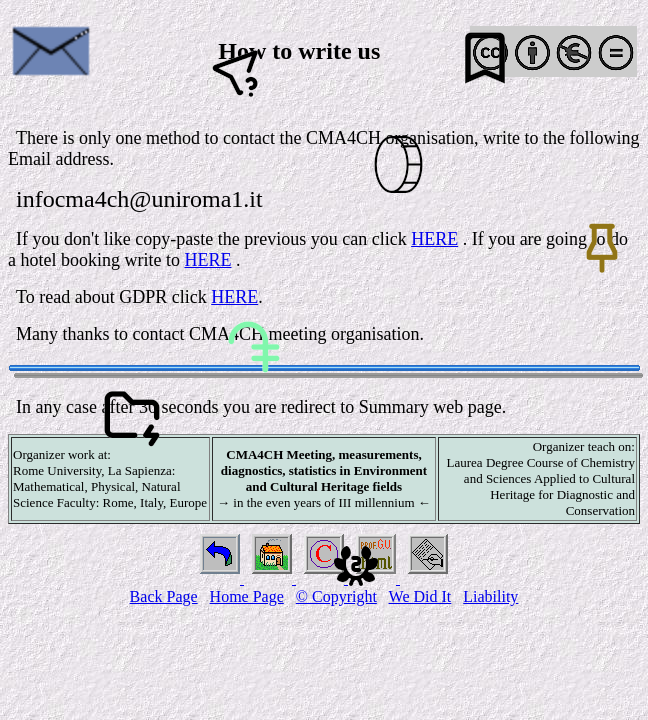  I want to click on represents Armenian dram currency, so click(254, 347).